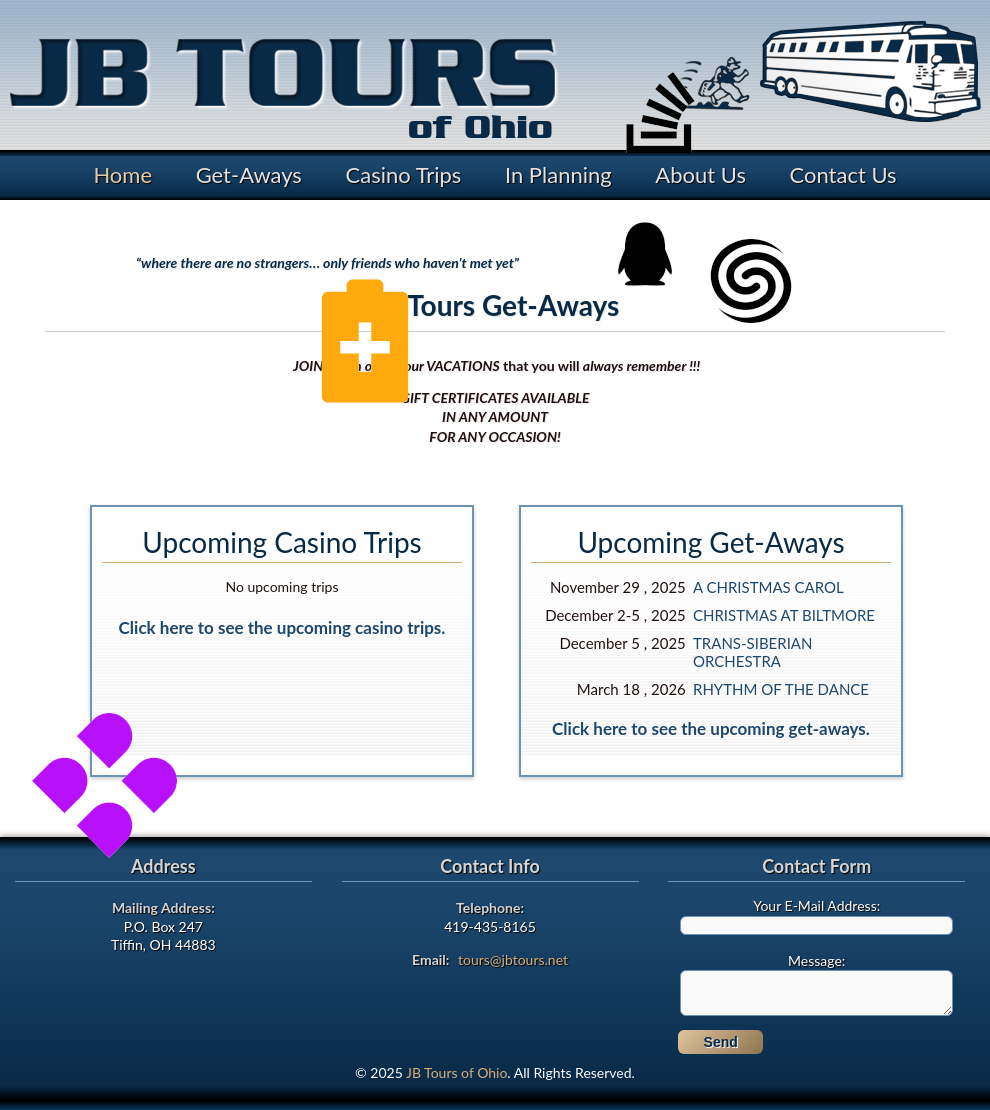 This screenshot has height=1110, width=990. I want to click on open QQ messenger app, so click(645, 254).